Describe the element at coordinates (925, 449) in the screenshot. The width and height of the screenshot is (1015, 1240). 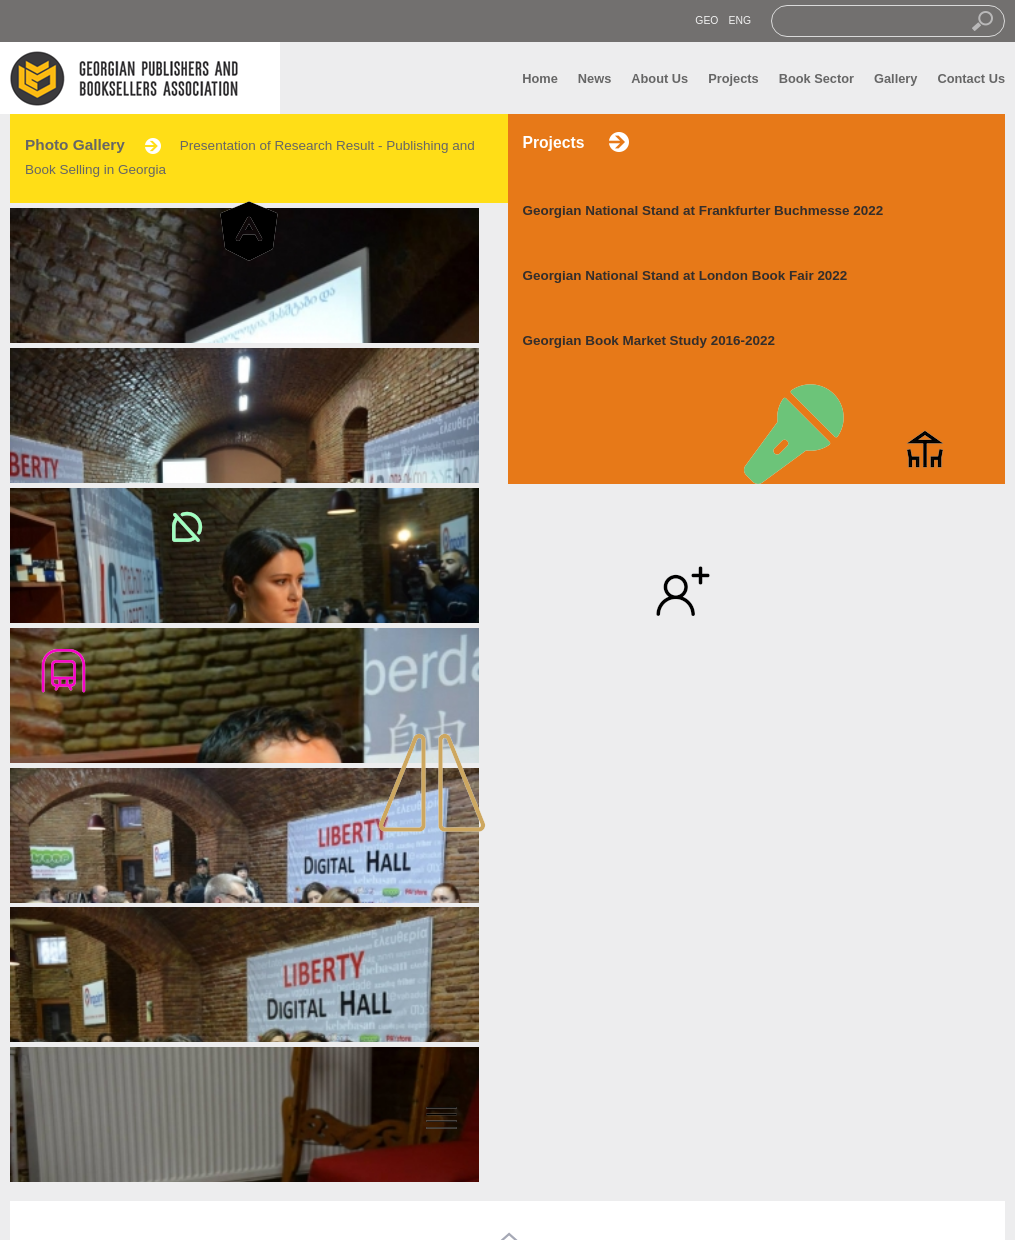
I see `access outdoor or patio-related features` at that location.